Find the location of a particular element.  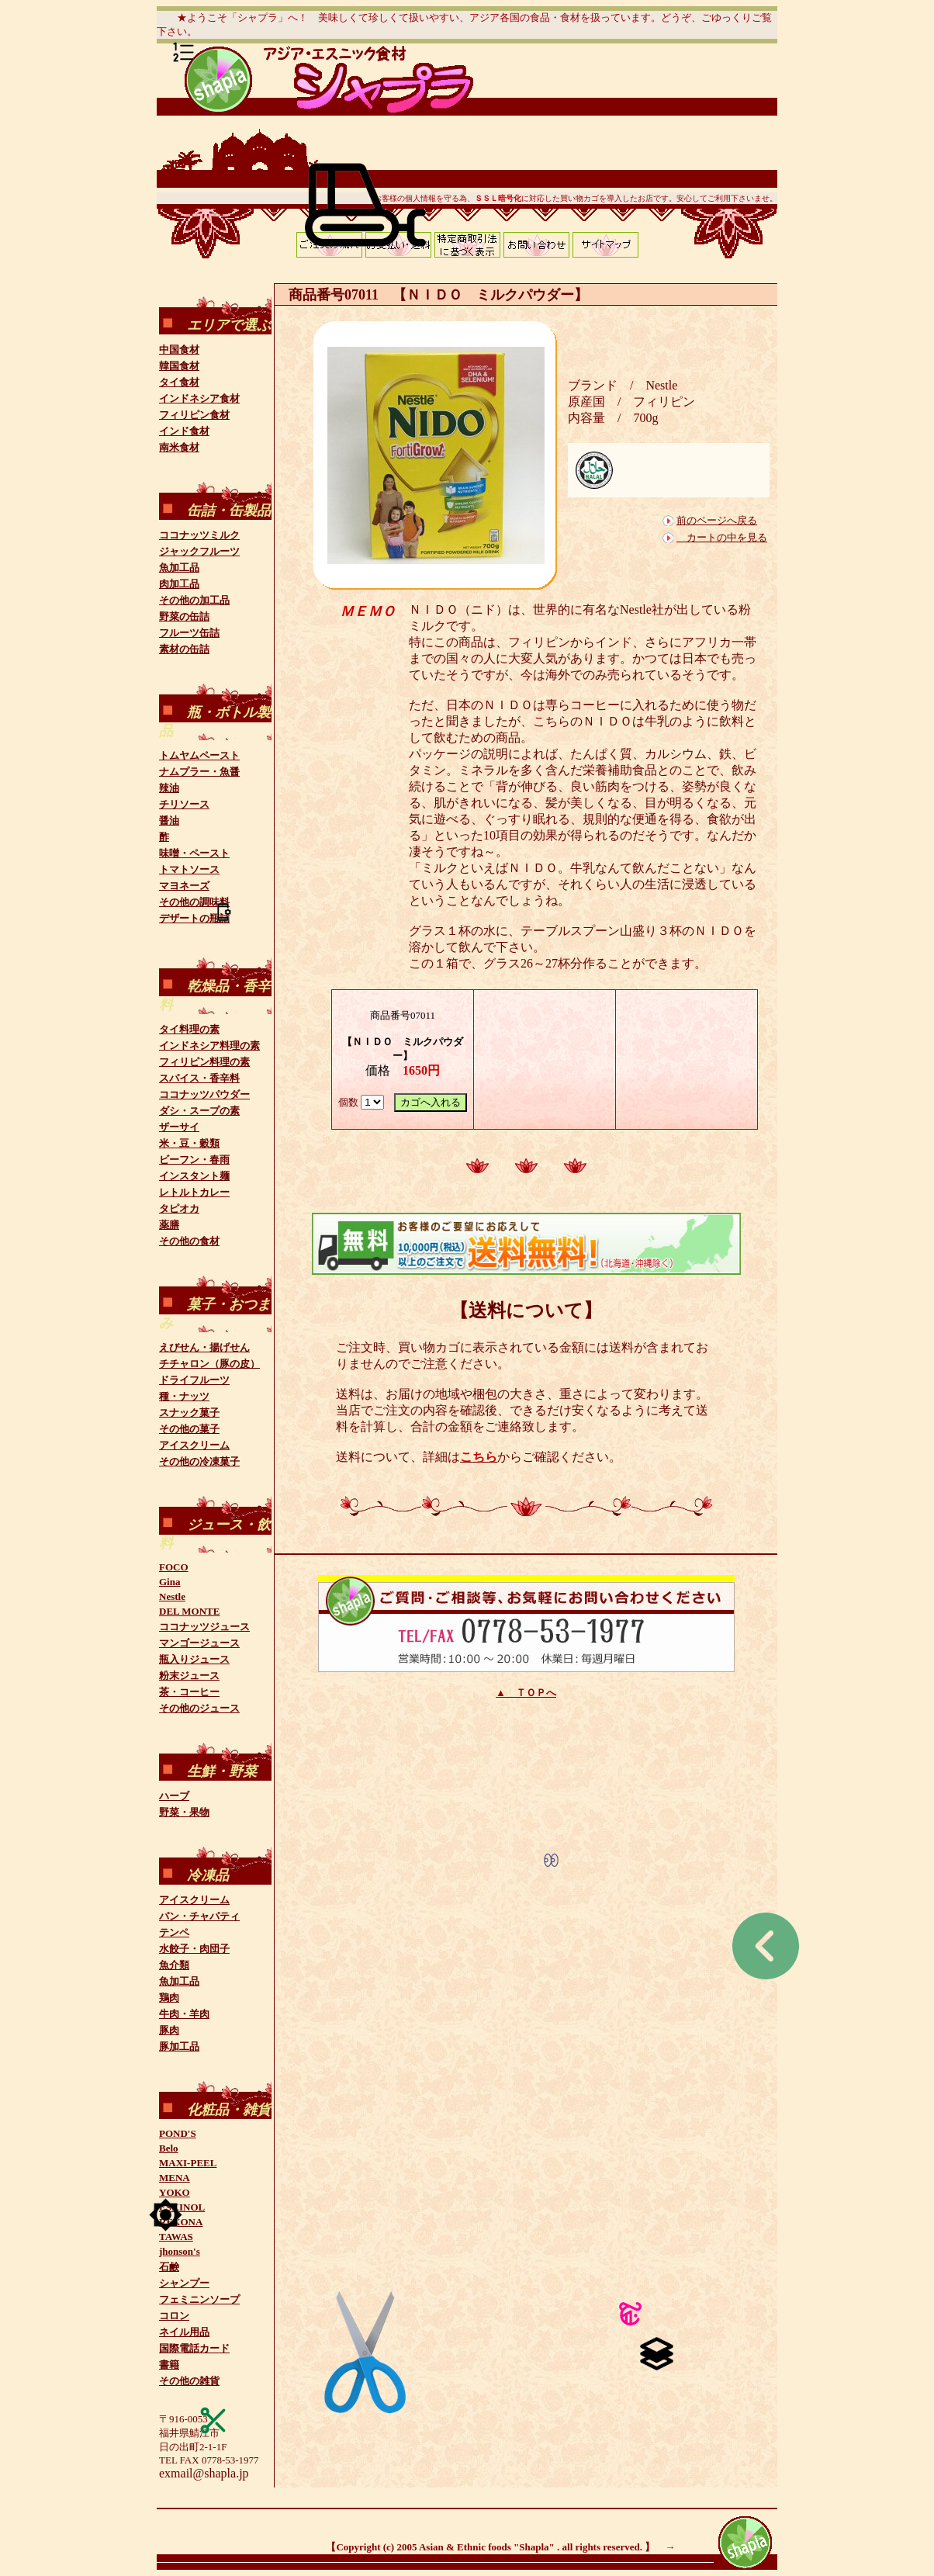

indicates someone is viewing or watching is located at coordinates (551, 1860).